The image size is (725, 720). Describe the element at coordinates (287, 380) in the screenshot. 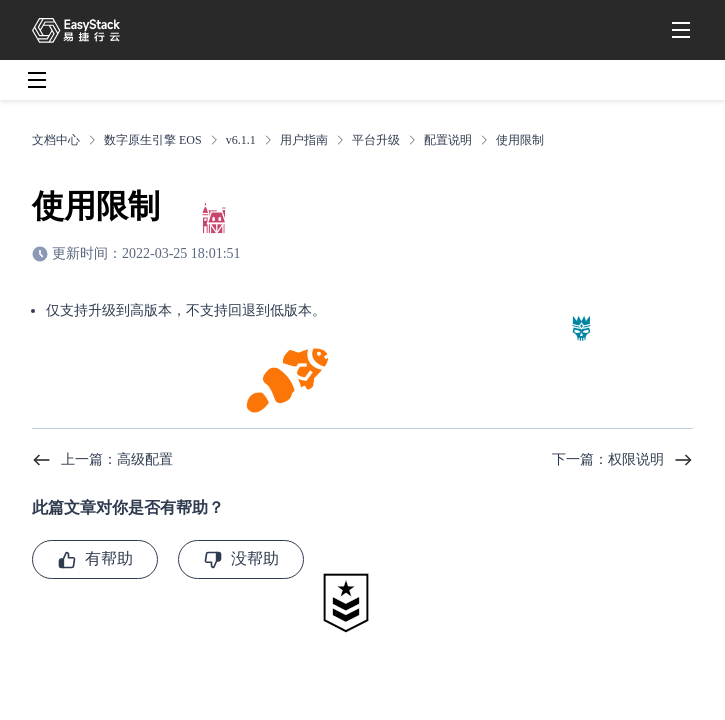

I see `indicates aquarium or marine life category` at that location.